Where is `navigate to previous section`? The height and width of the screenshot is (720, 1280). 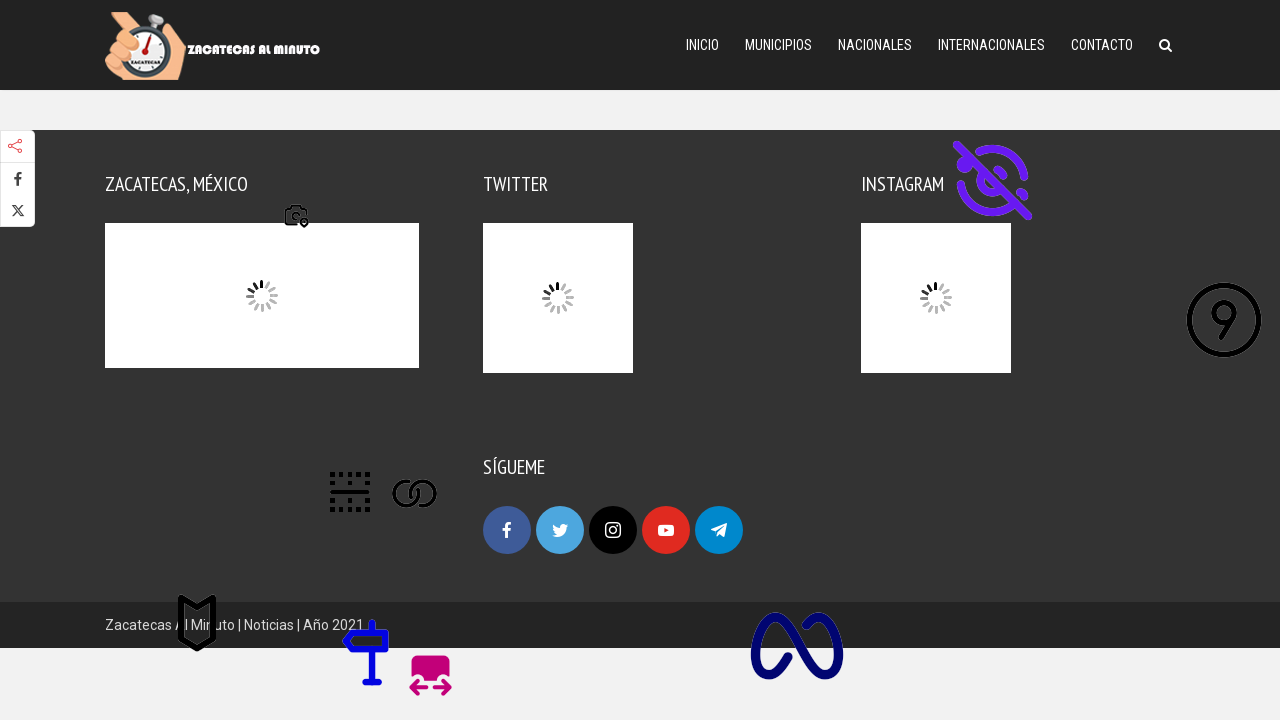
navigate to previous section is located at coordinates (365, 652).